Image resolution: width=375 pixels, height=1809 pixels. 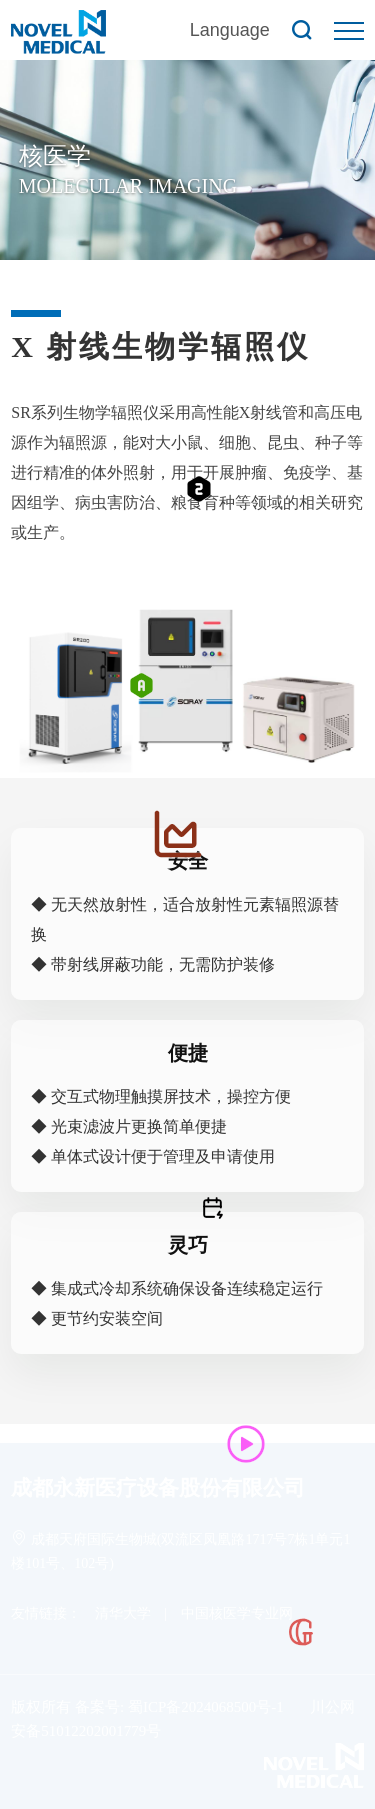 What do you see at coordinates (246, 1444) in the screenshot?
I see `play media or video content` at bounding box center [246, 1444].